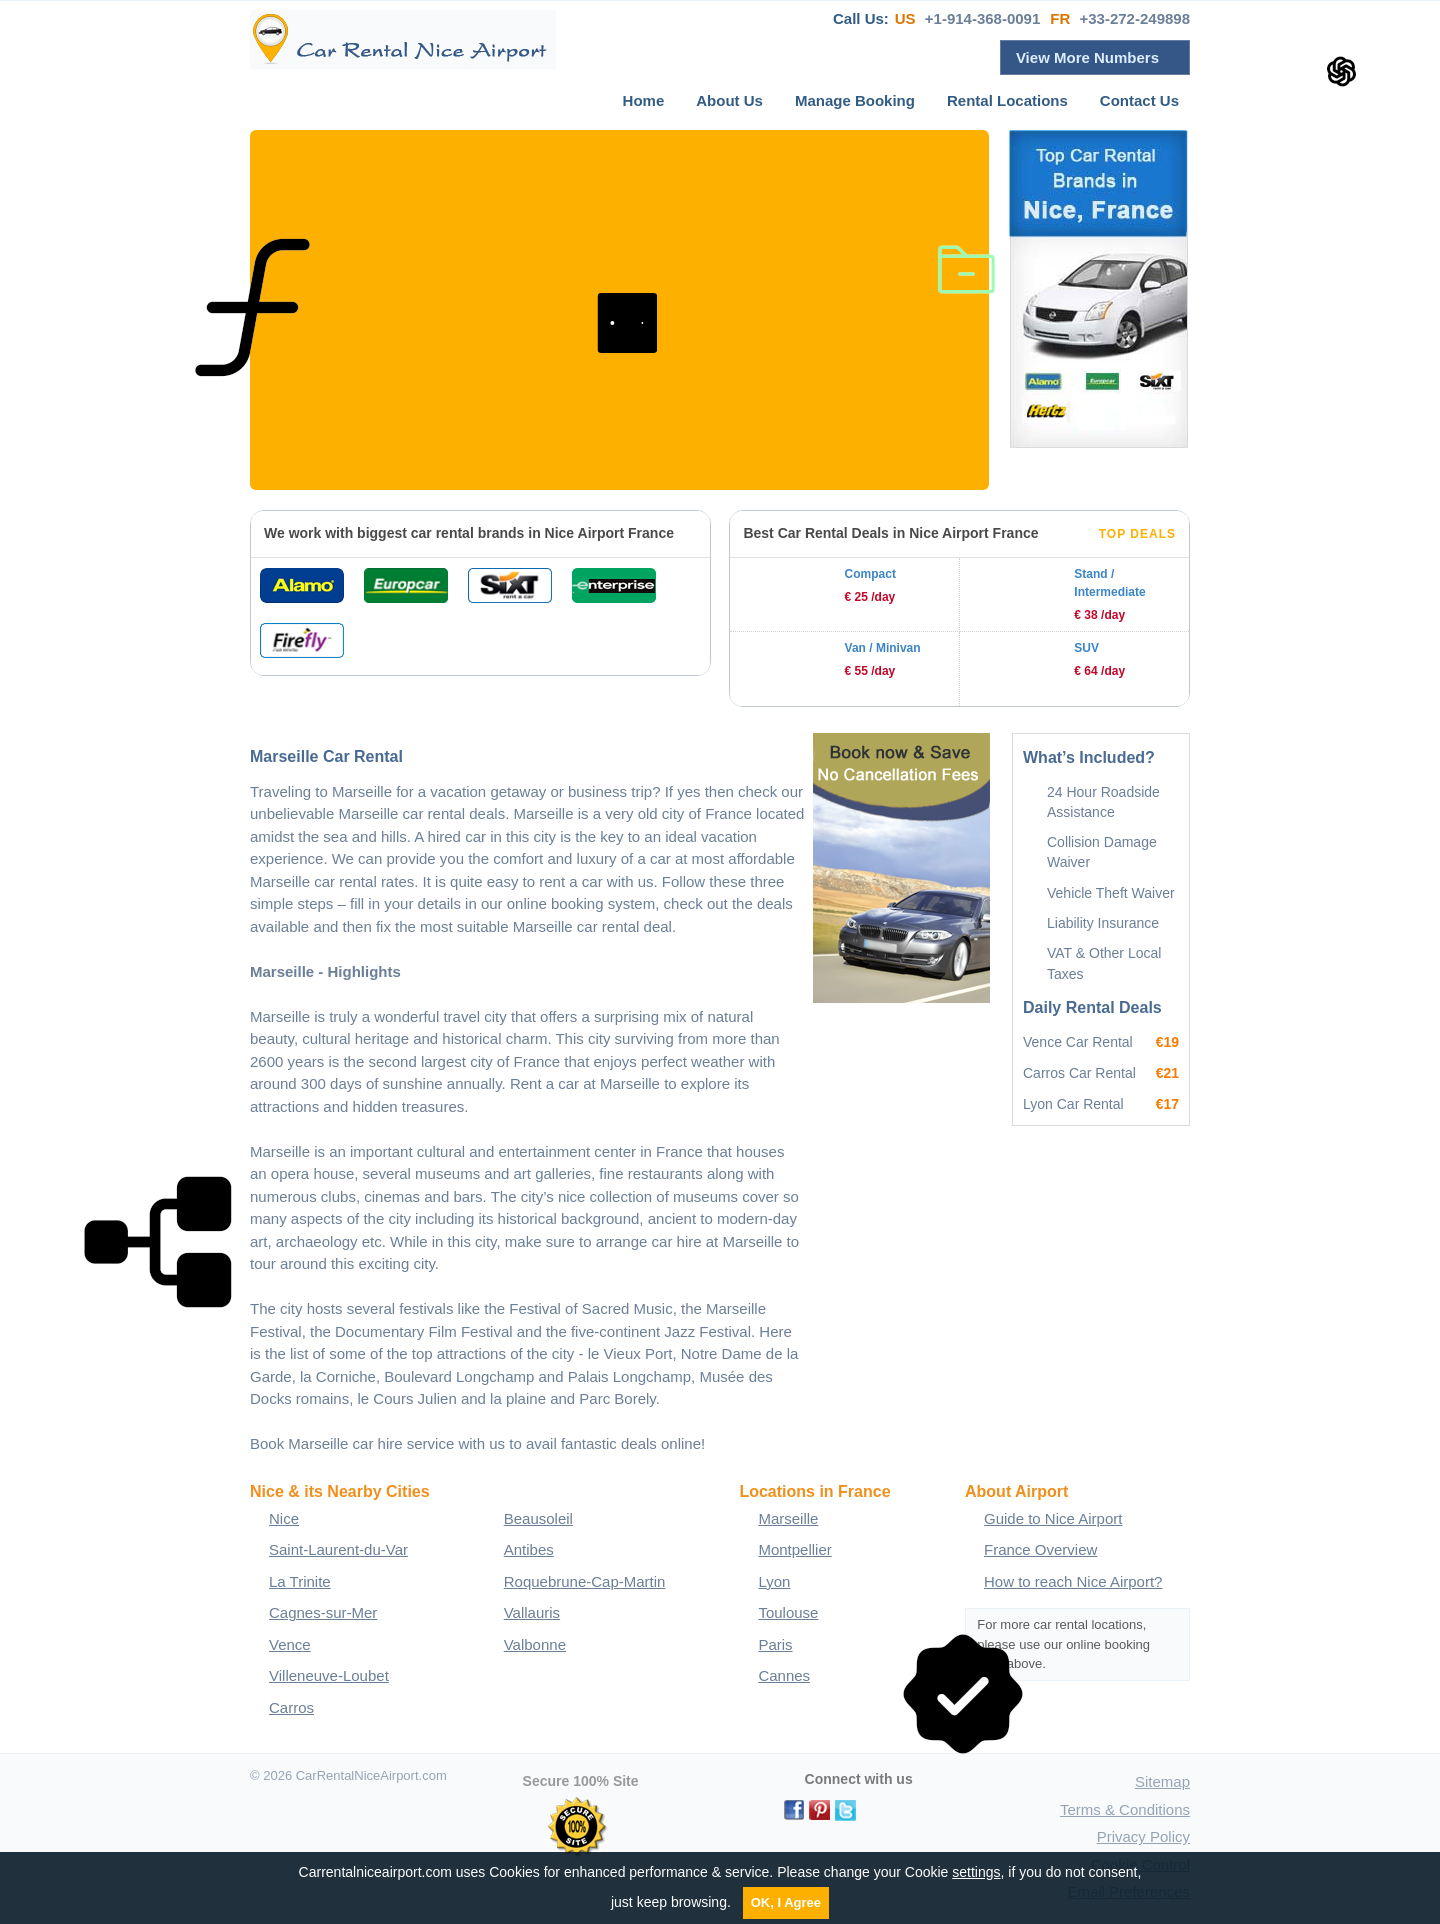 This screenshot has height=1924, width=1440. I want to click on access function or formula editor, so click(252, 307).